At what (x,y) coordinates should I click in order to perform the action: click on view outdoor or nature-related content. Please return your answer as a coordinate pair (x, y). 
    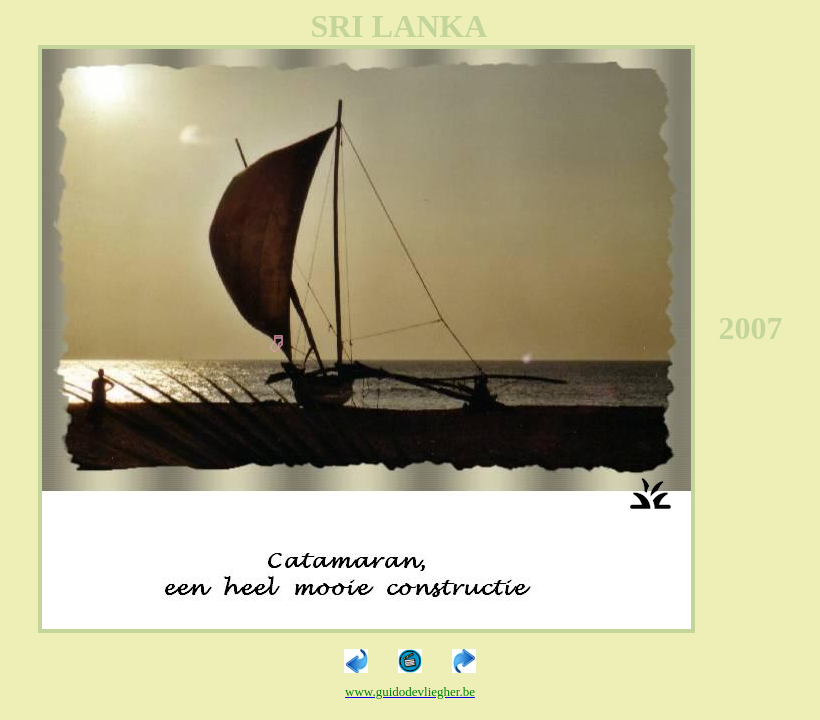
    Looking at the image, I should click on (650, 492).